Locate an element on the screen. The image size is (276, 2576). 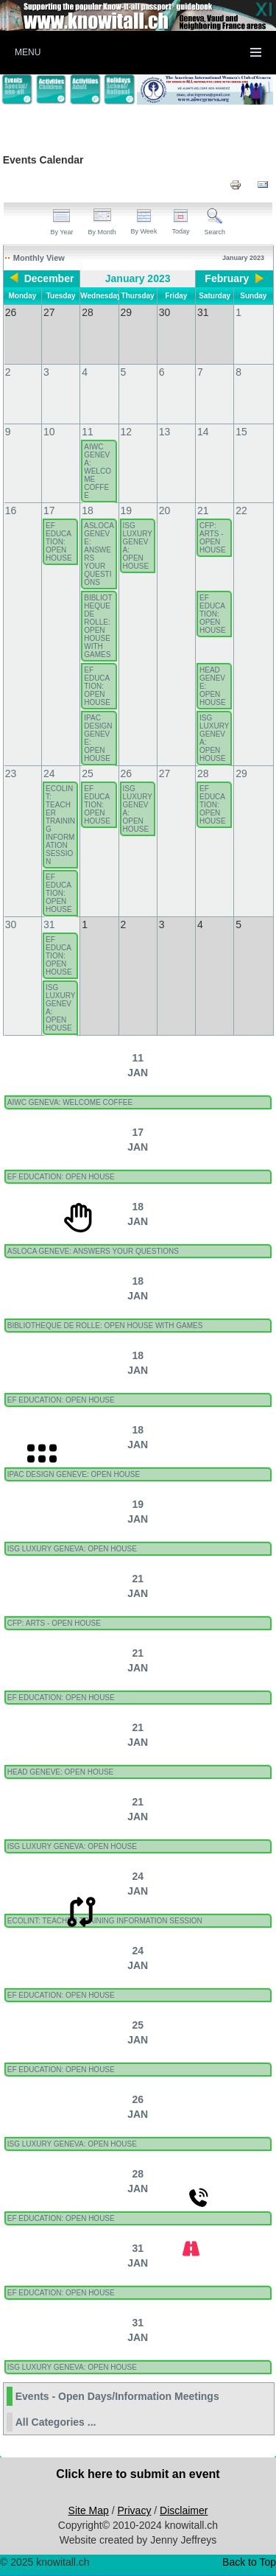
compare code versions or branches is located at coordinates (81, 1912).